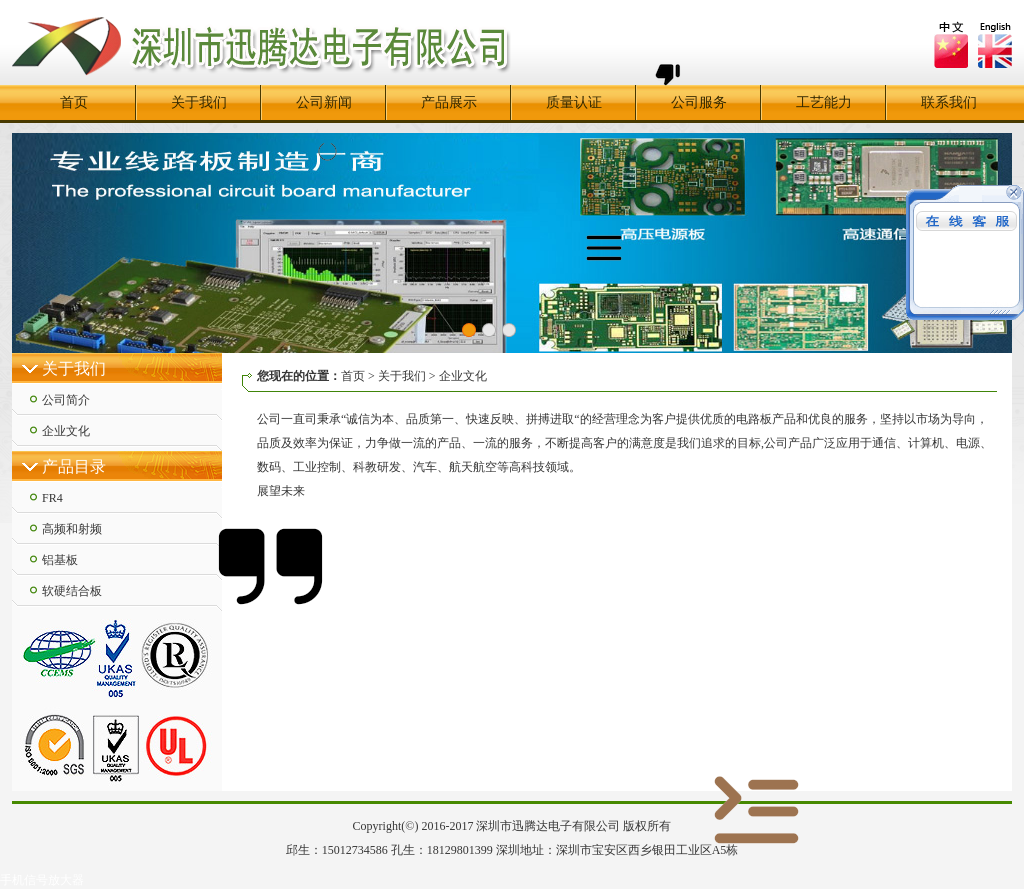 The width and height of the screenshot is (1024, 889). I want to click on dislike or downvote content, so click(668, 74).